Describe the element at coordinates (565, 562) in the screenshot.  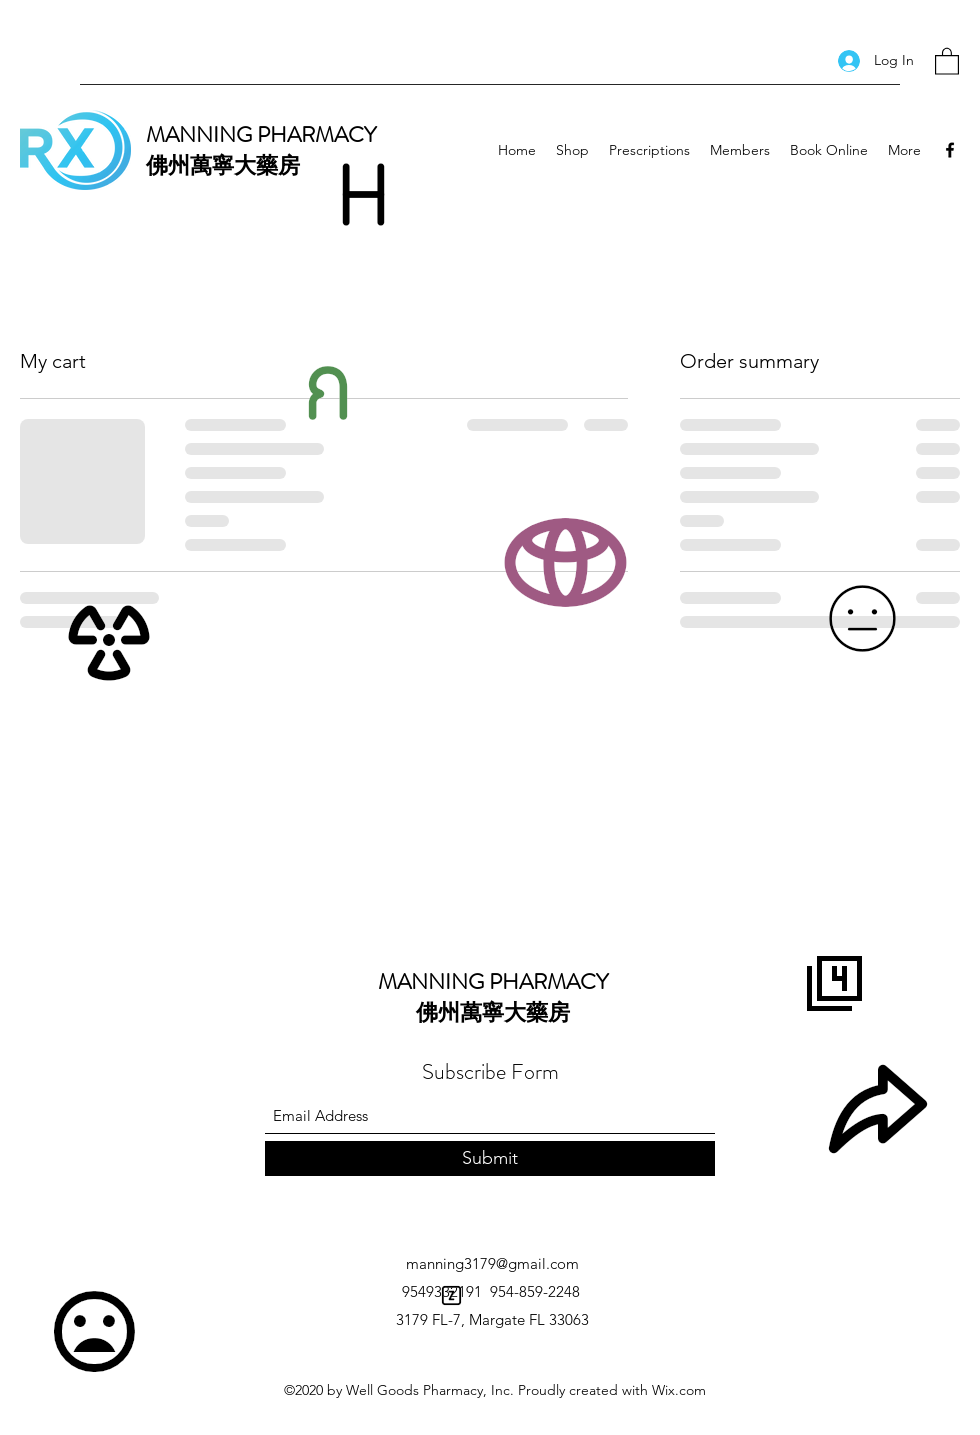
I see `Toyota brand logo` at that location.